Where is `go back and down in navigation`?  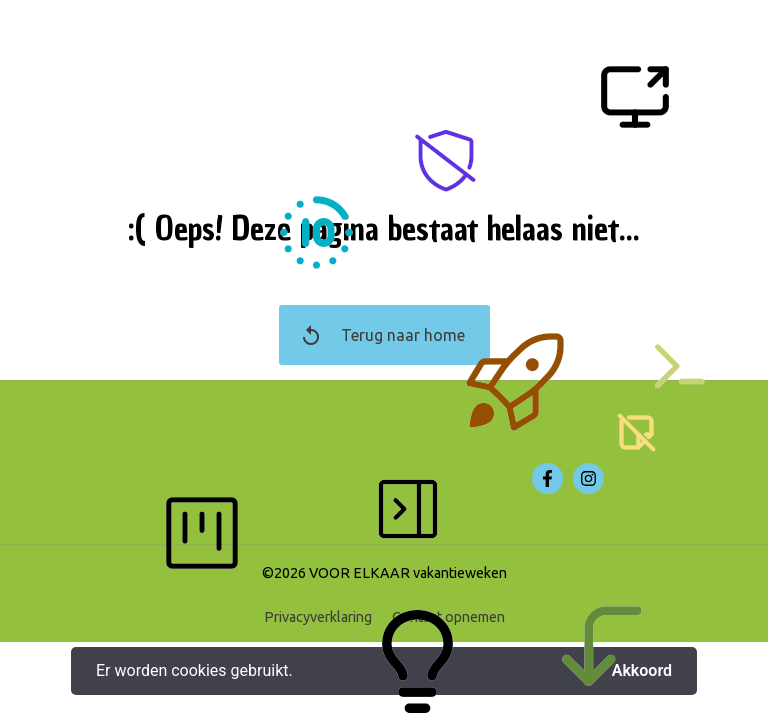 go back and down in navigation is located at coordinates (602, 646).